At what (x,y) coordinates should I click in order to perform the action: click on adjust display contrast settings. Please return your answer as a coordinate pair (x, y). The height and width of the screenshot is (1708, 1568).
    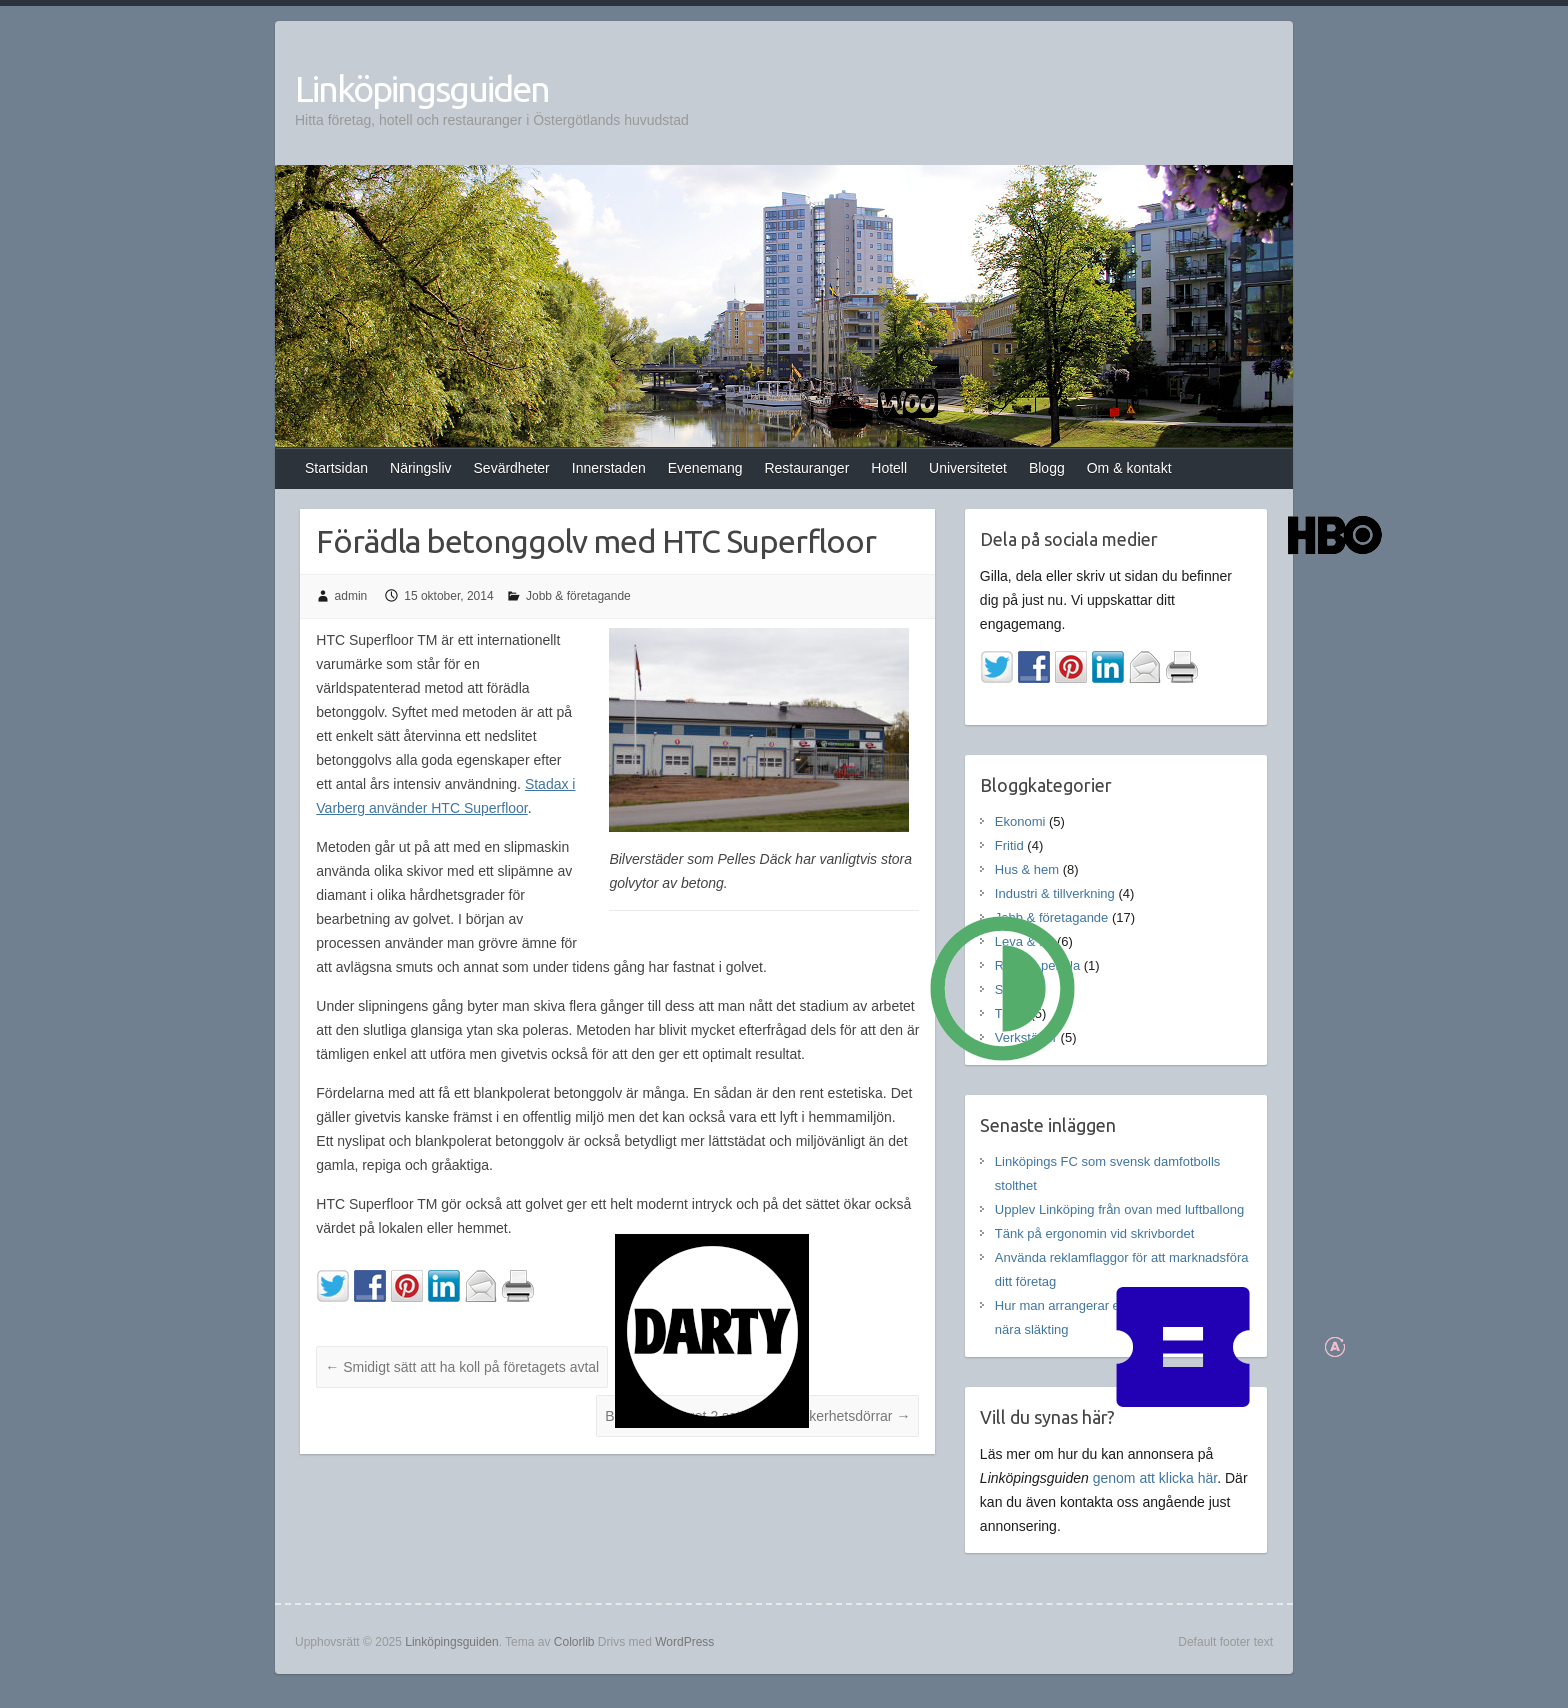
    Looking at the image, I should click on (1002, 988).